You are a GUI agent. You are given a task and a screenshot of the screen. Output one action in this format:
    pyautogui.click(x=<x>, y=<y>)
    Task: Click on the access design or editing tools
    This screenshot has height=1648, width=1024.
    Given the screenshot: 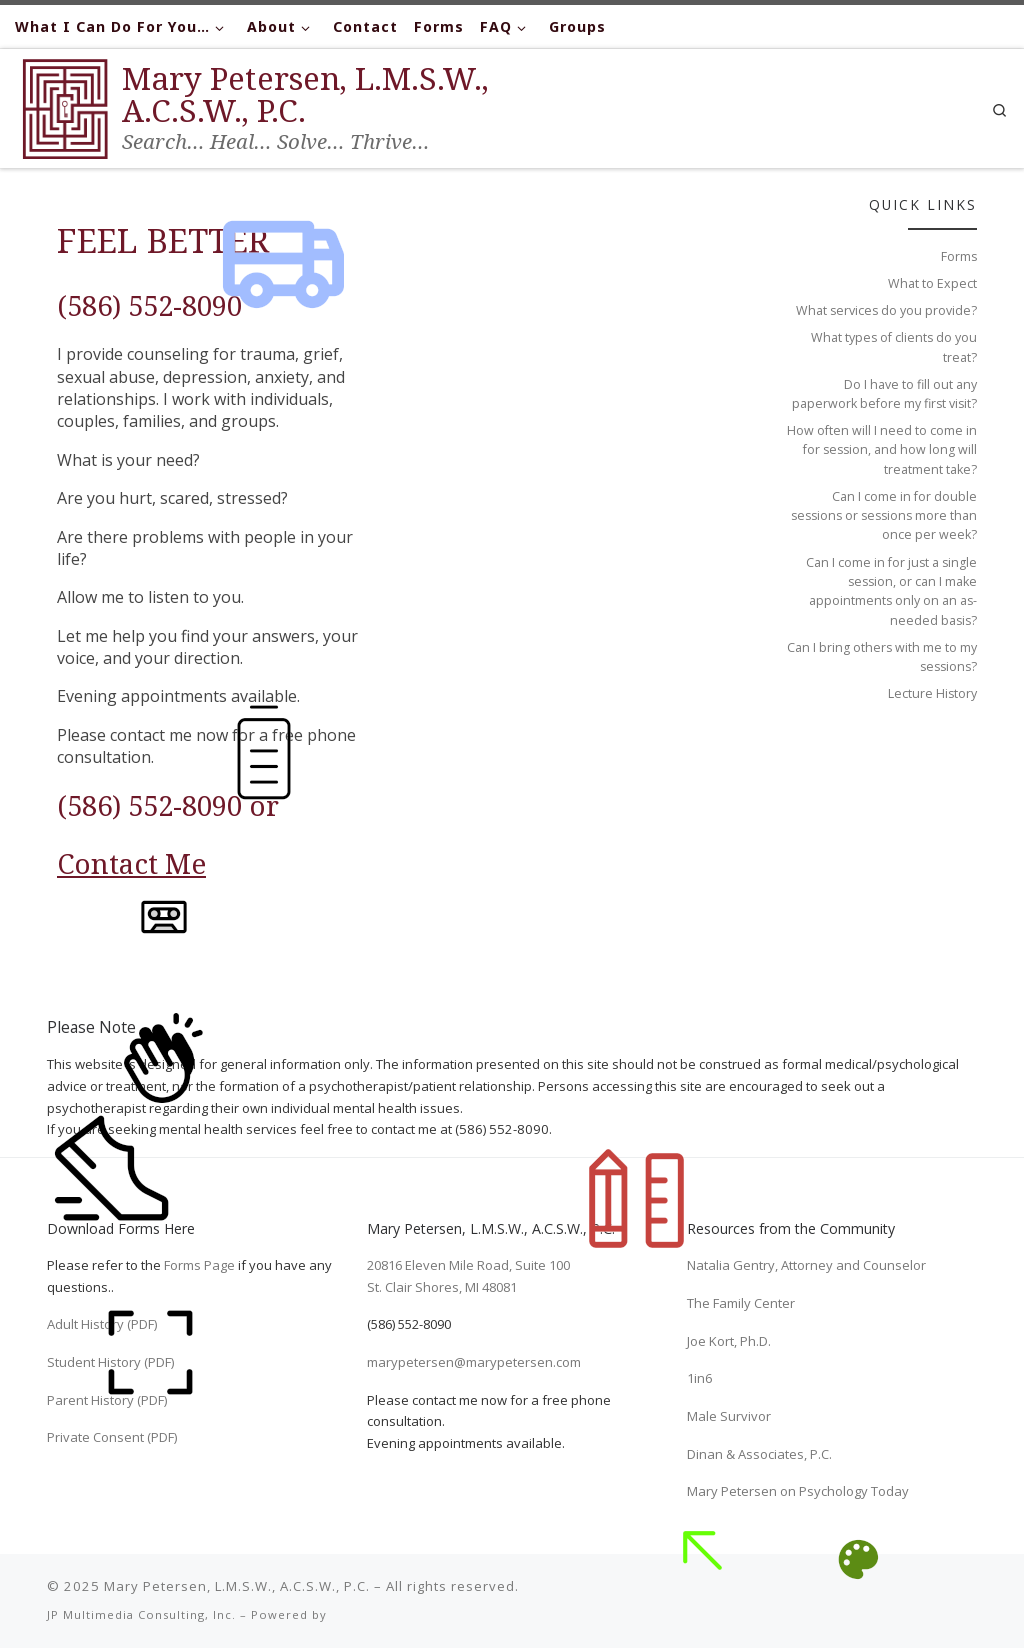 What is the action you would take?
    pyautogui.click(x=636, y=1200)
    